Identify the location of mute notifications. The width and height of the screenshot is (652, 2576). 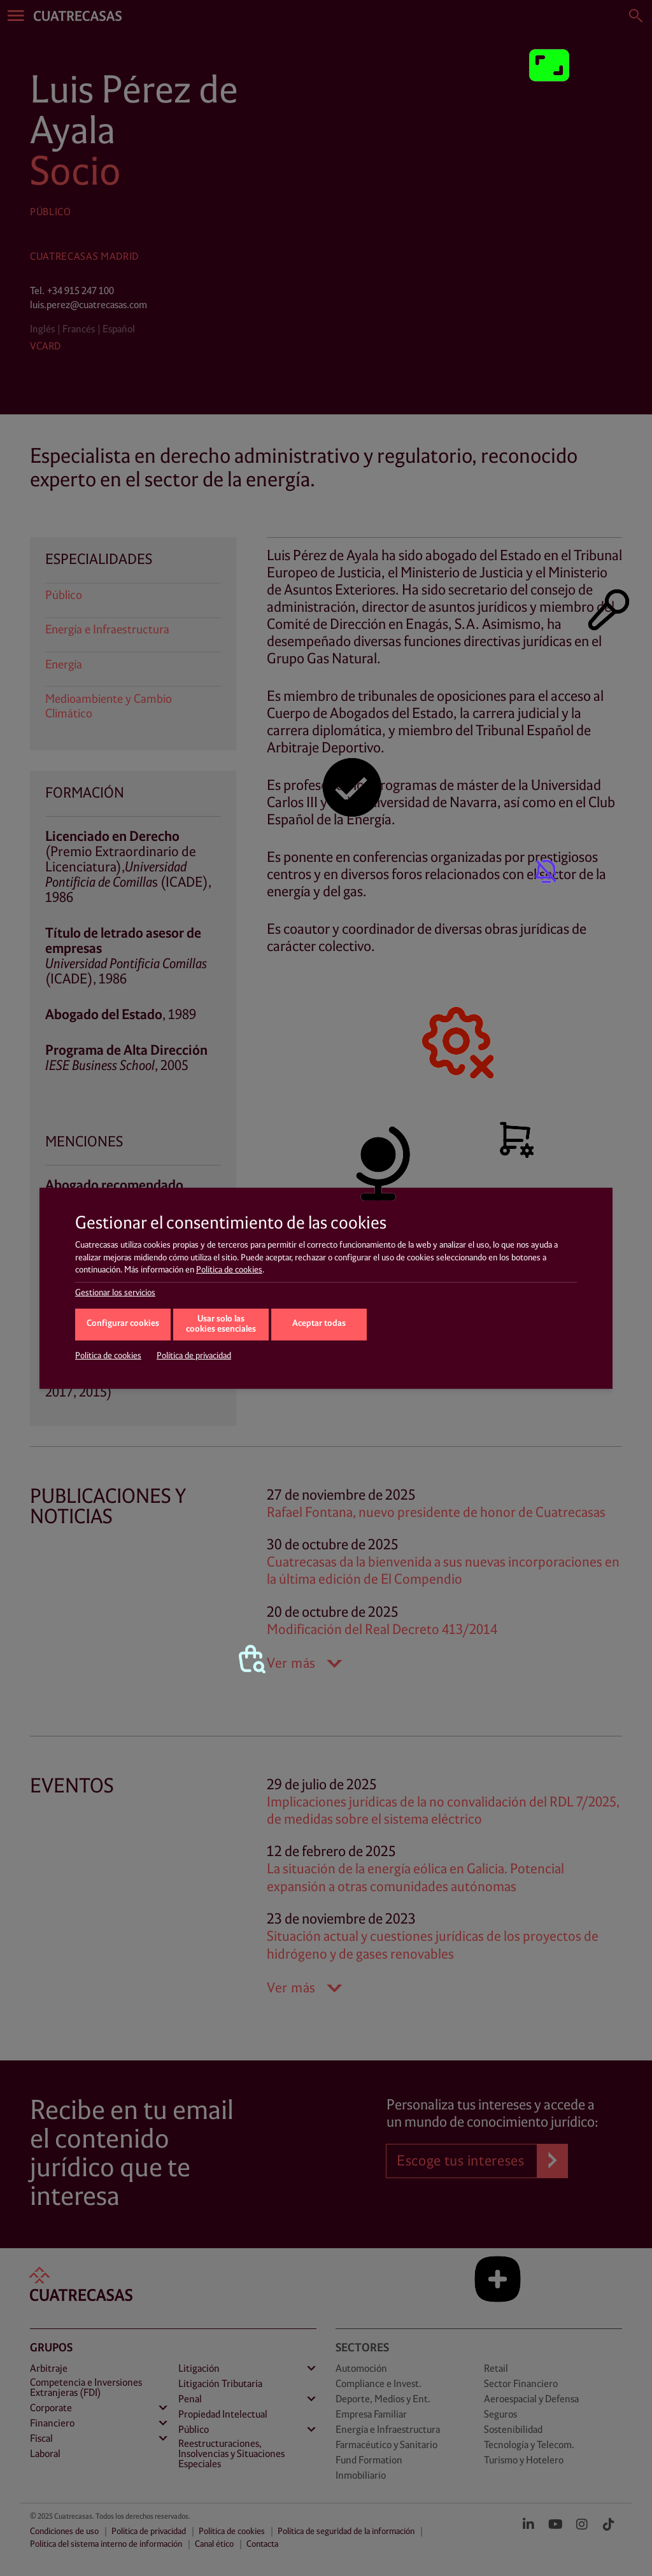
(546, 871).